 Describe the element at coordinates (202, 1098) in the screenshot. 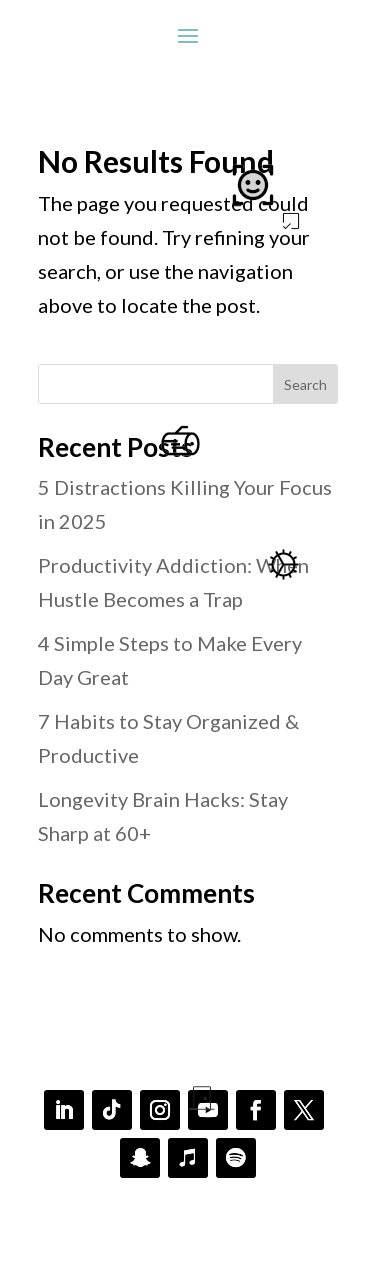

I see `log out or exit the application` at that location.